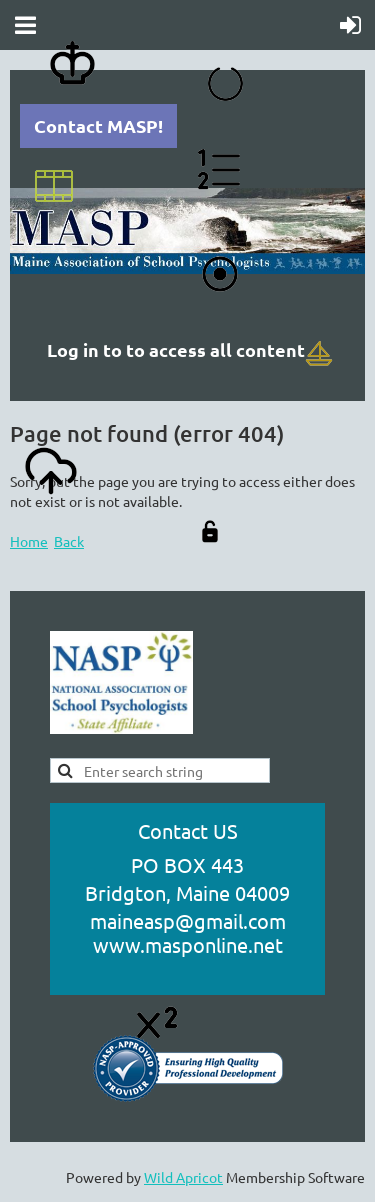  What do you see at coordinates (225, 83) in the screenshot?
I see `loading or processing in progress` at bounding box center [225, 83].